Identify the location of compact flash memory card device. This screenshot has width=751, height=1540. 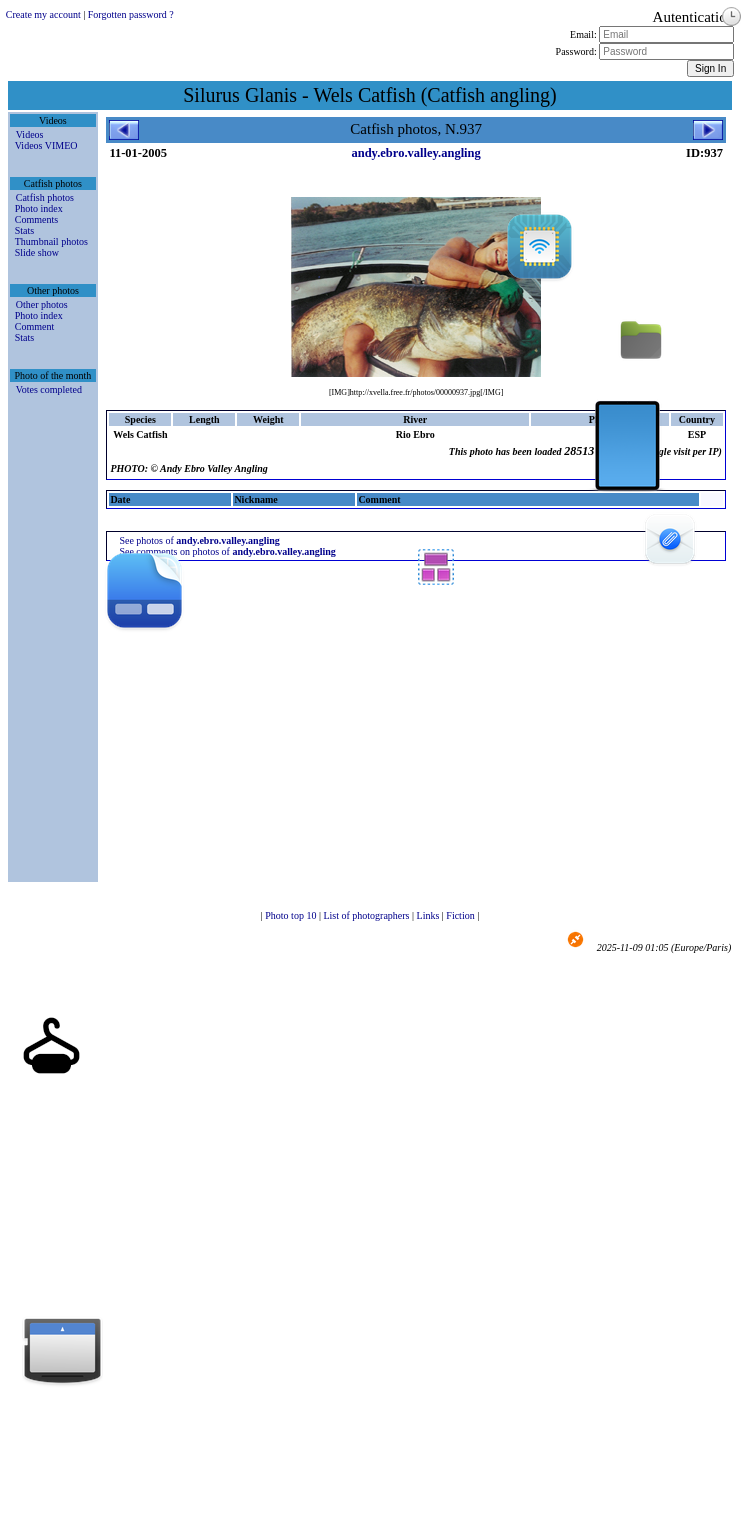
(62, 1351).